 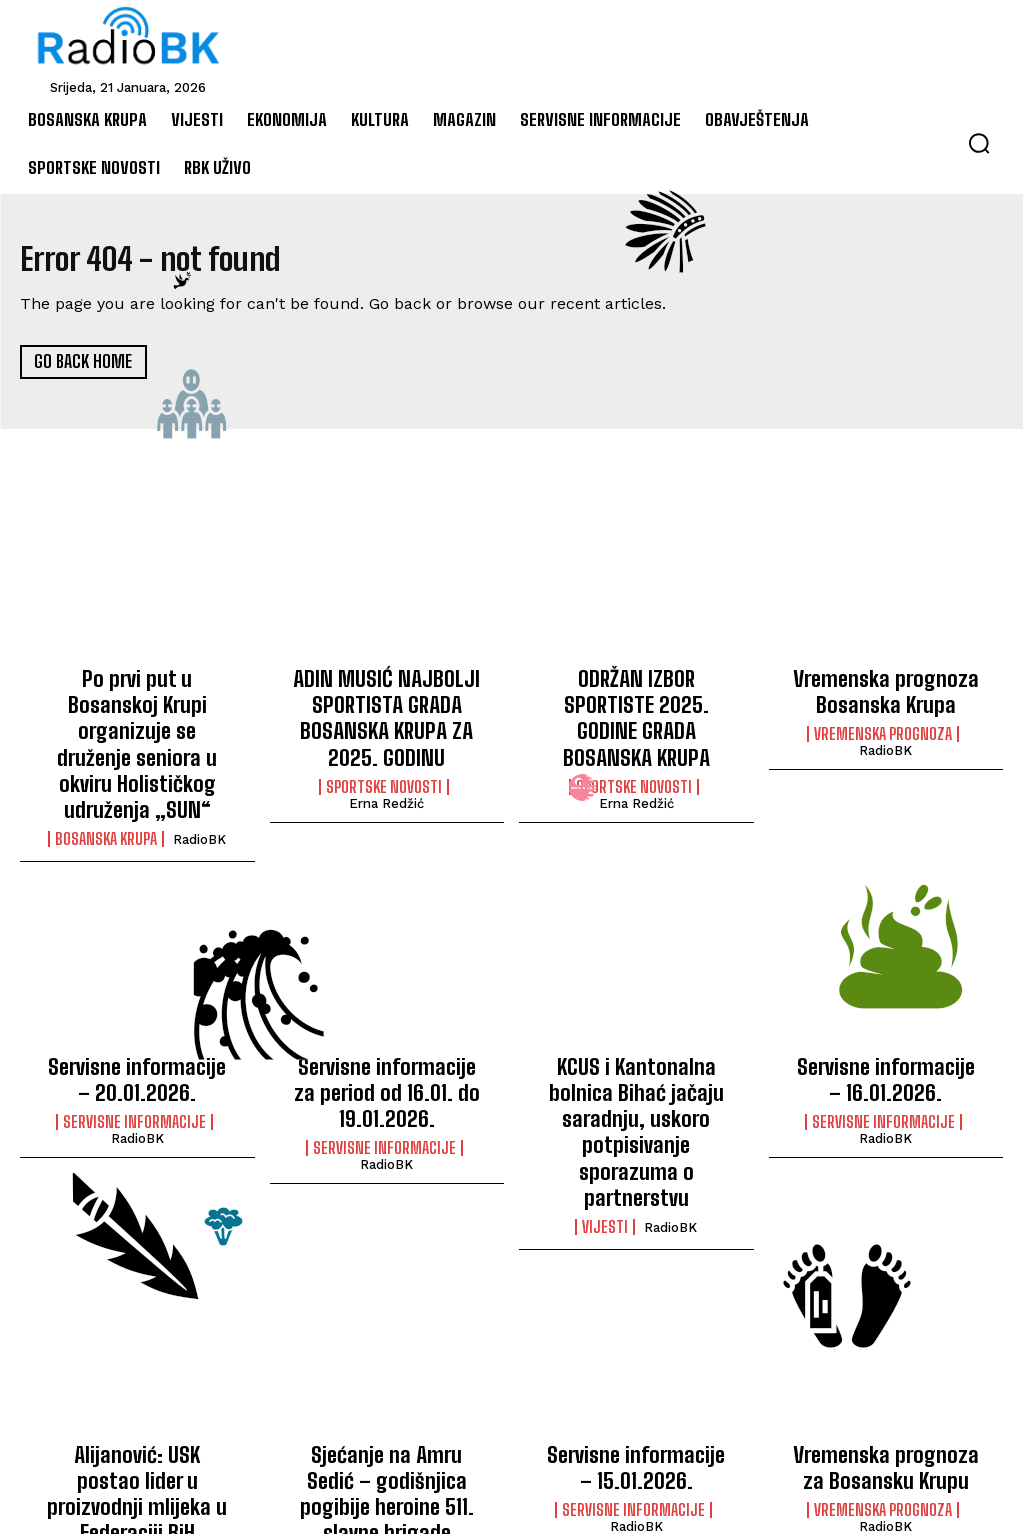 I want to click on indicates a bad or low-quality item in a game, so click(x=901, y=947).